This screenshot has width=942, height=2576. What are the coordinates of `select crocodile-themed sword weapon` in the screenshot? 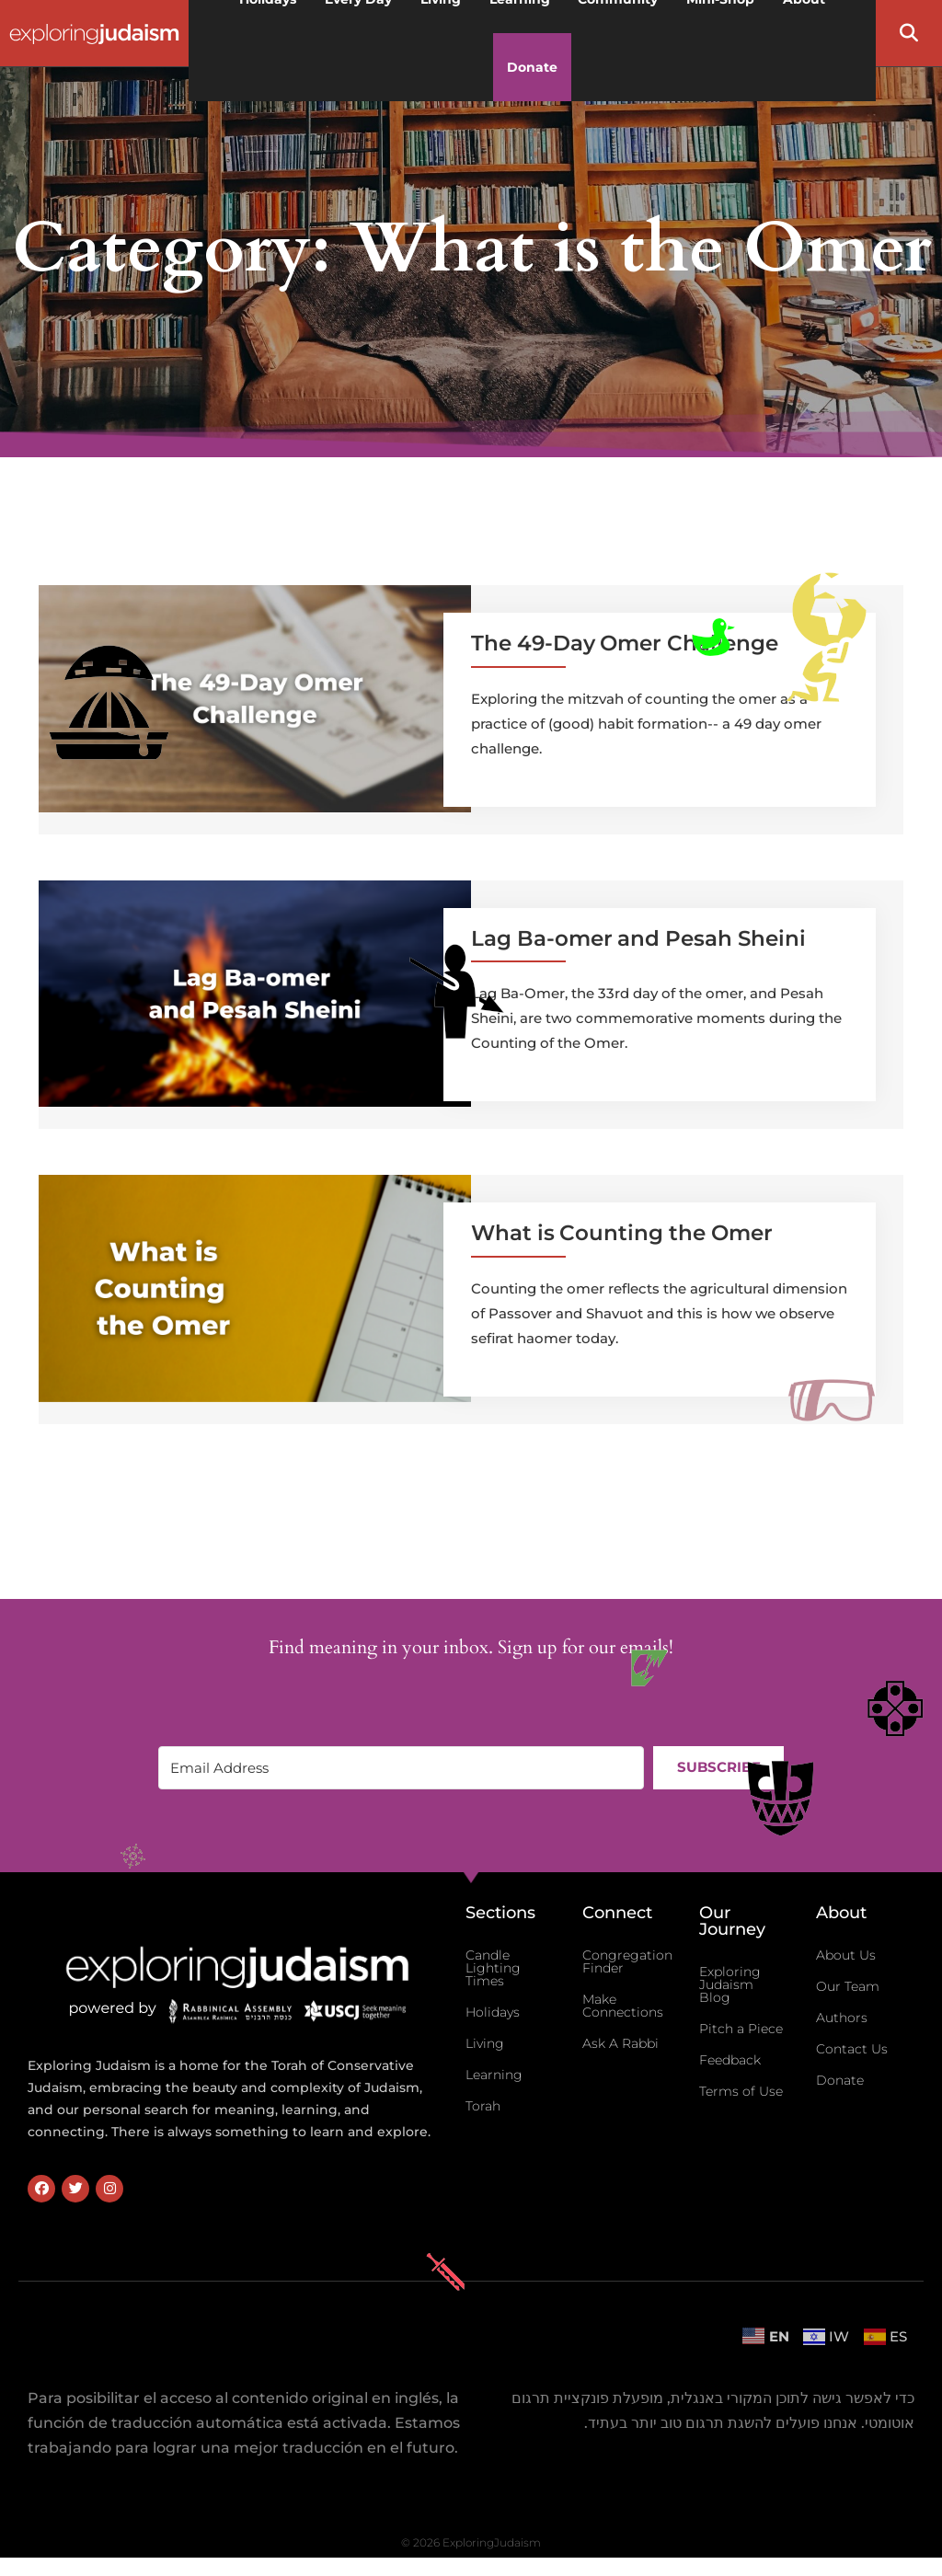 It's located at (445, 2271).